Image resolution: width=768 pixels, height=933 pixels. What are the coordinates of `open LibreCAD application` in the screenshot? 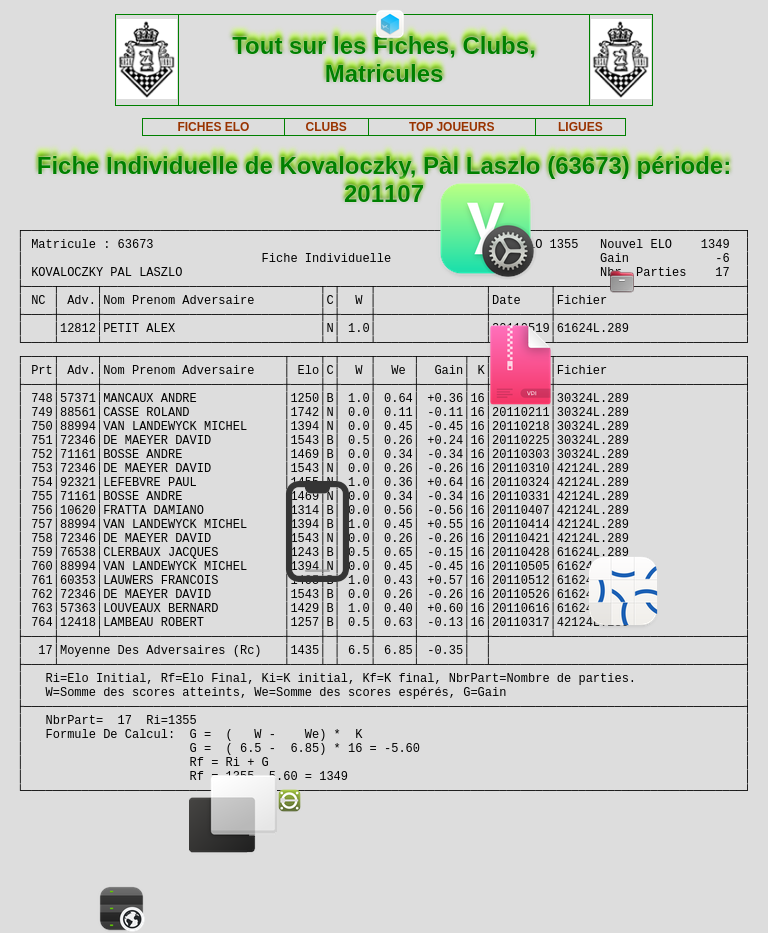 It's located at (289, 800).